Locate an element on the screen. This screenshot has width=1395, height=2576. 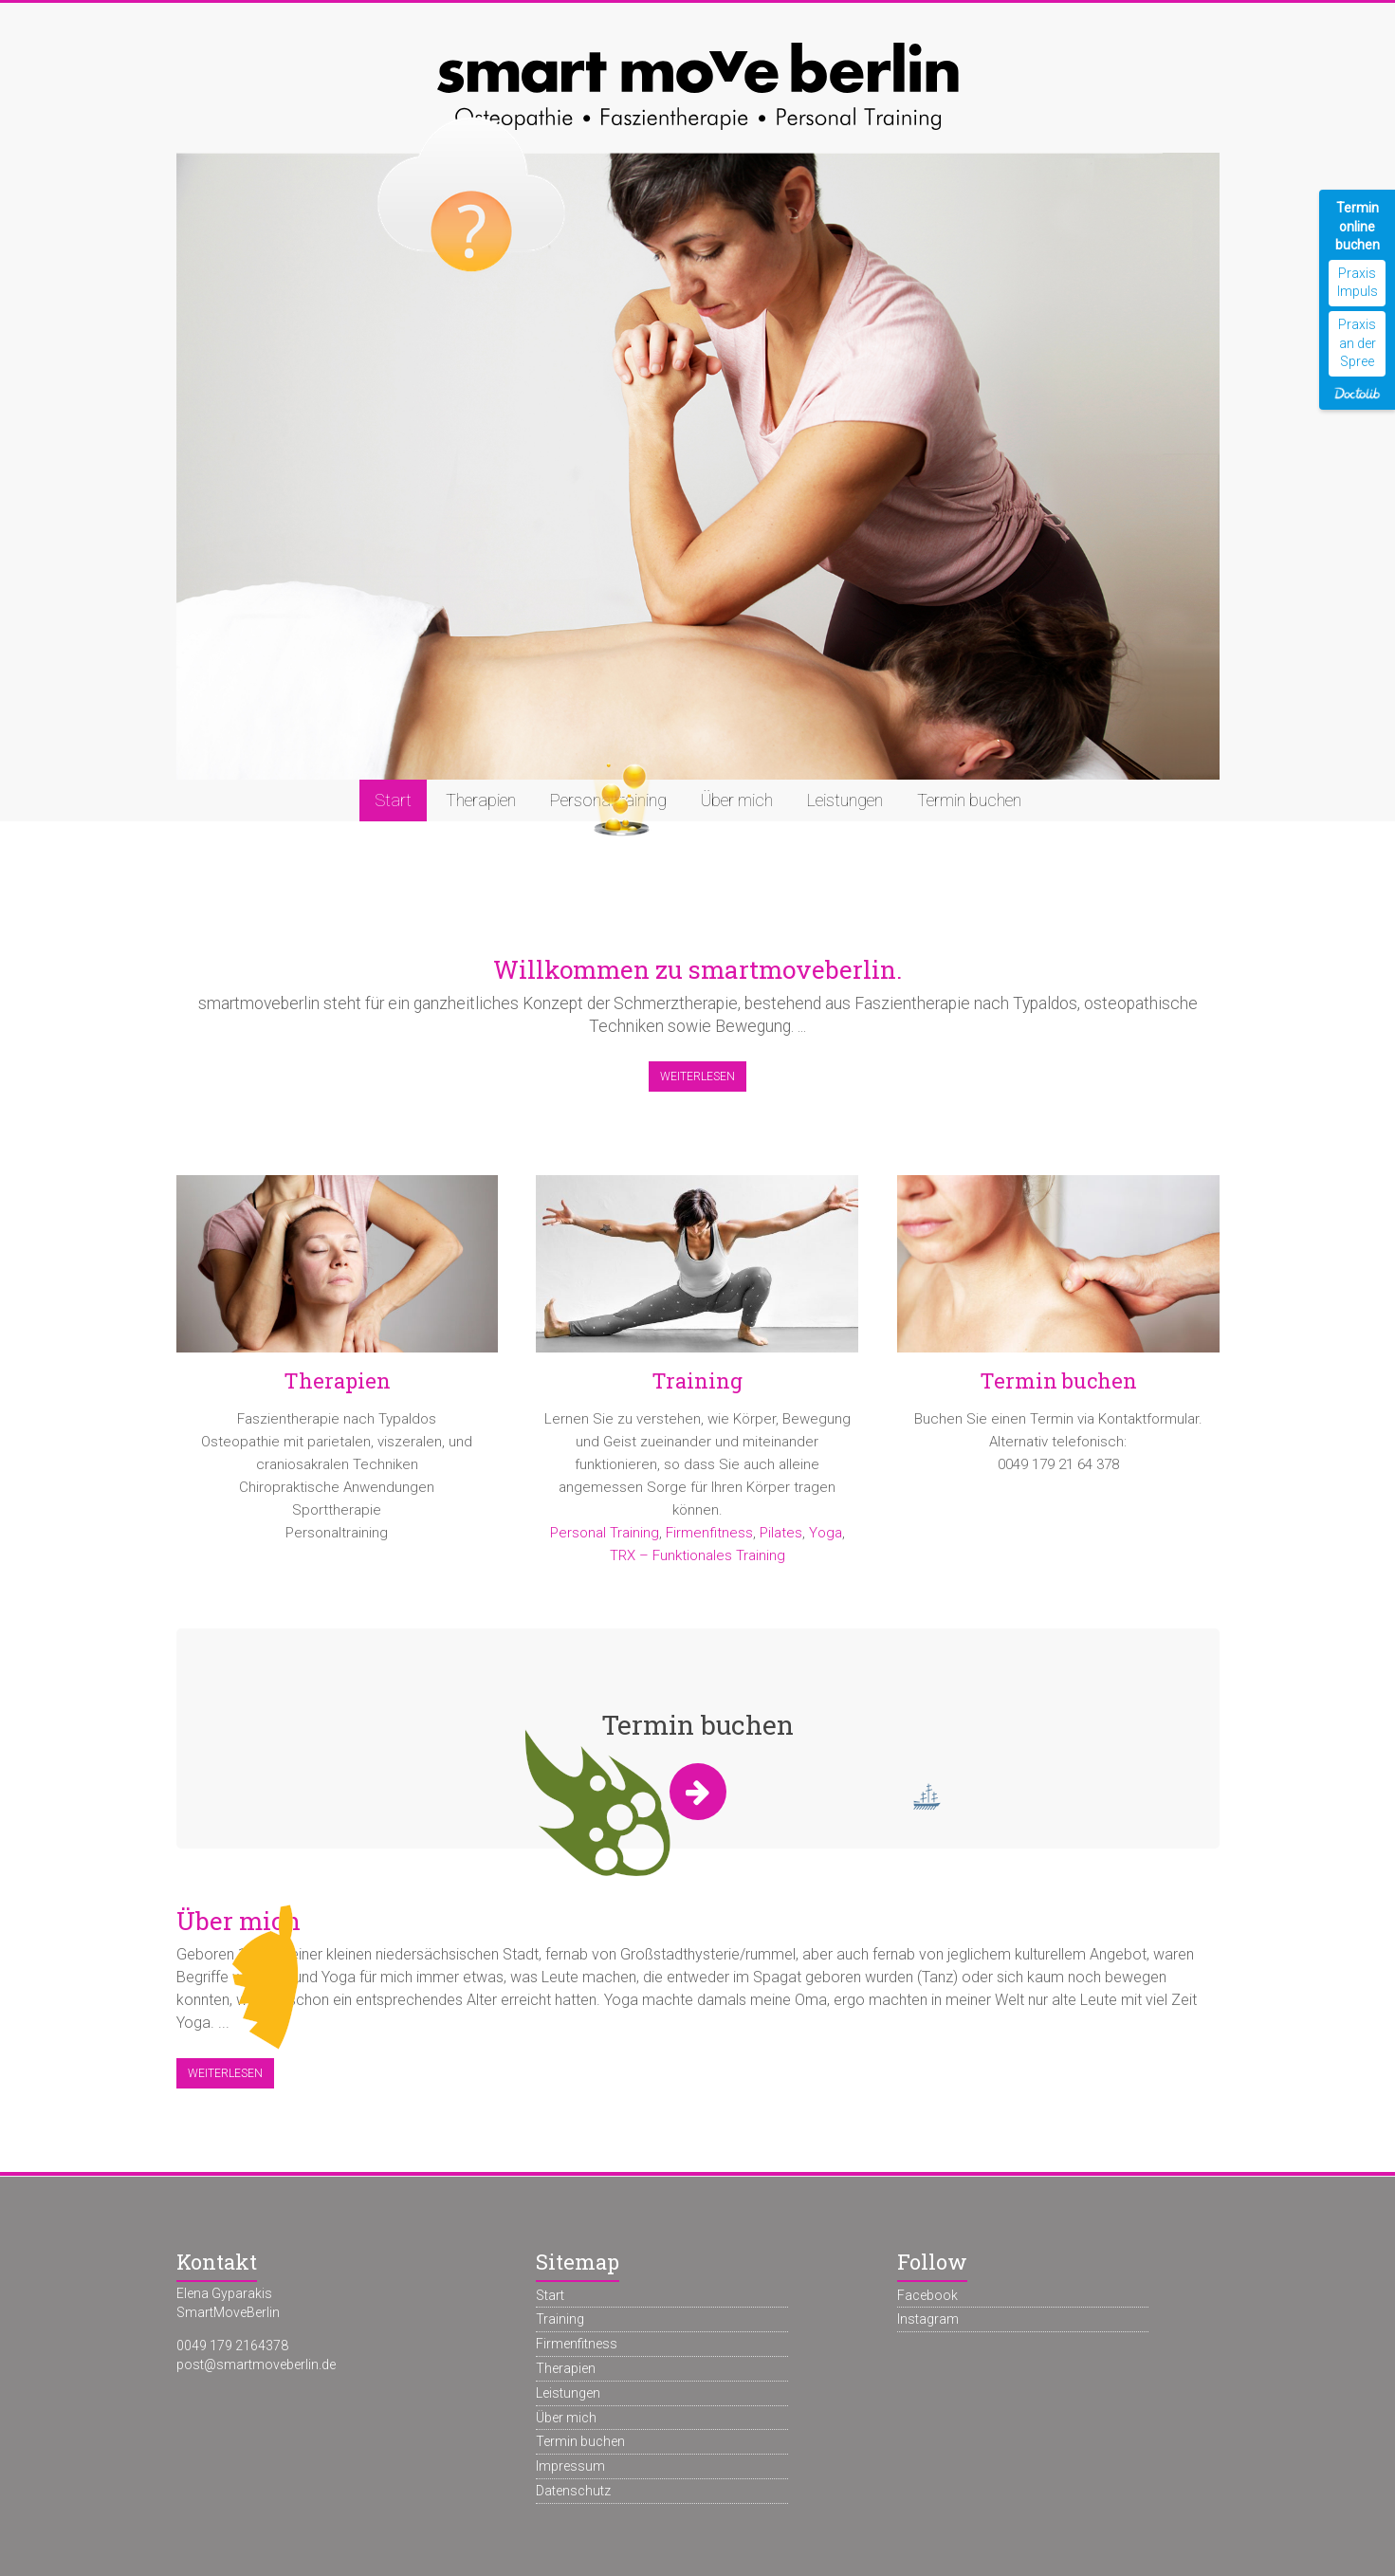
select galley ship unit in strategy game is located at coordinates (927, 1796).